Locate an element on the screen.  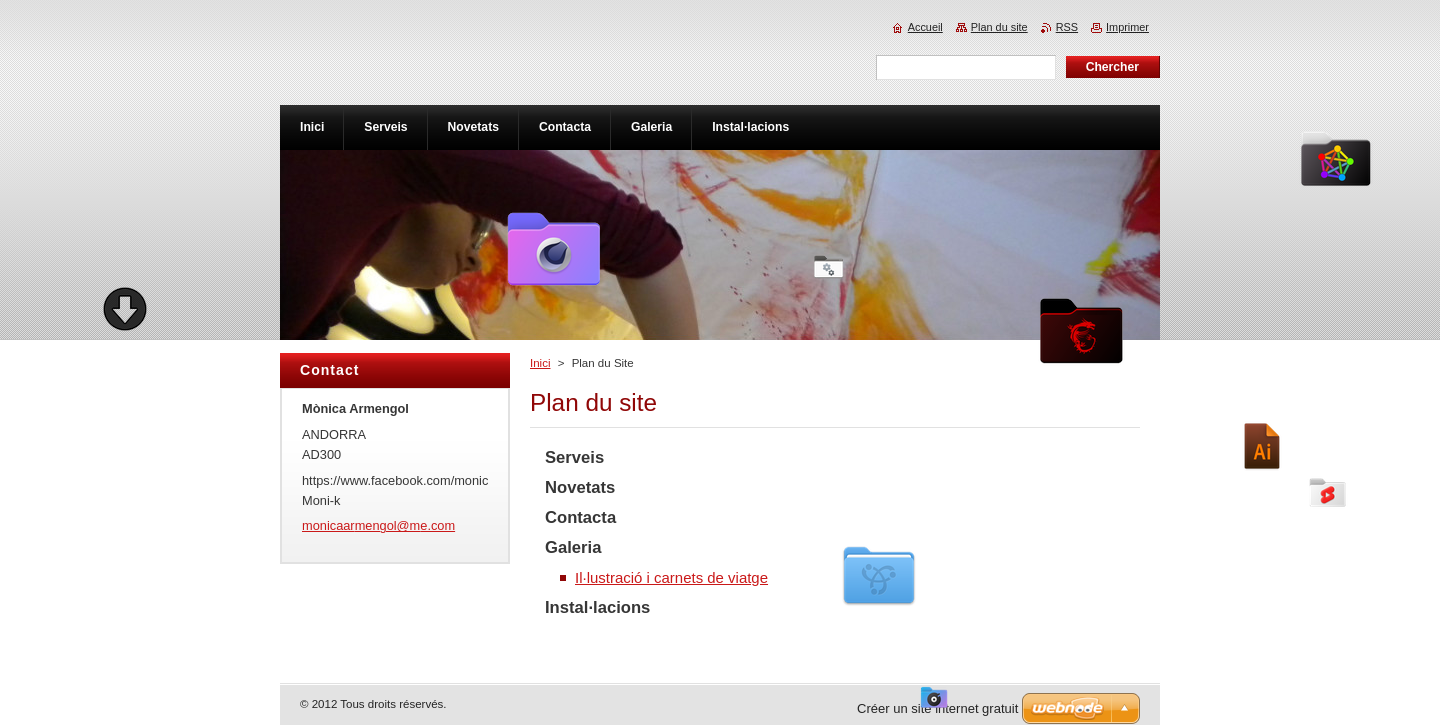
open Cinema 4D project files folder is located at coordinates (553, 251).